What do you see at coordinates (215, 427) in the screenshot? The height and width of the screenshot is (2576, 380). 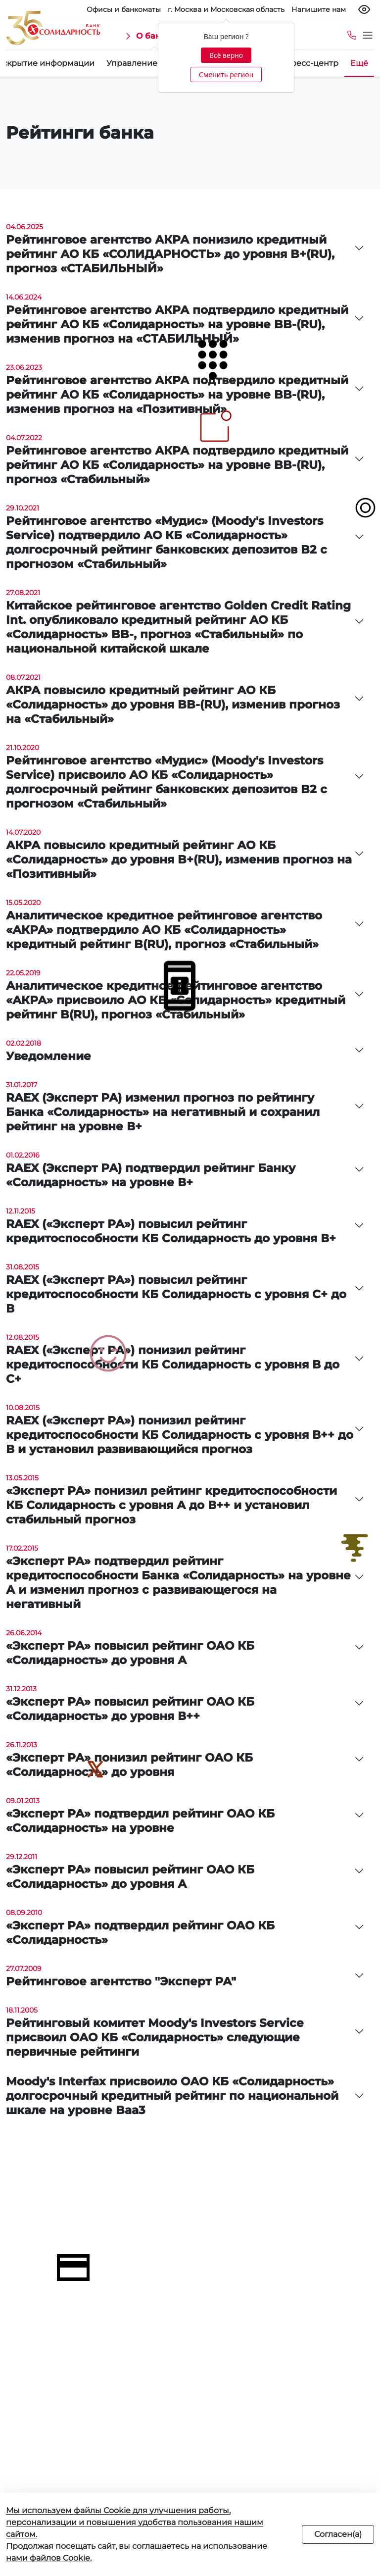 I see `view notifications` at bounding box center [215, 427].